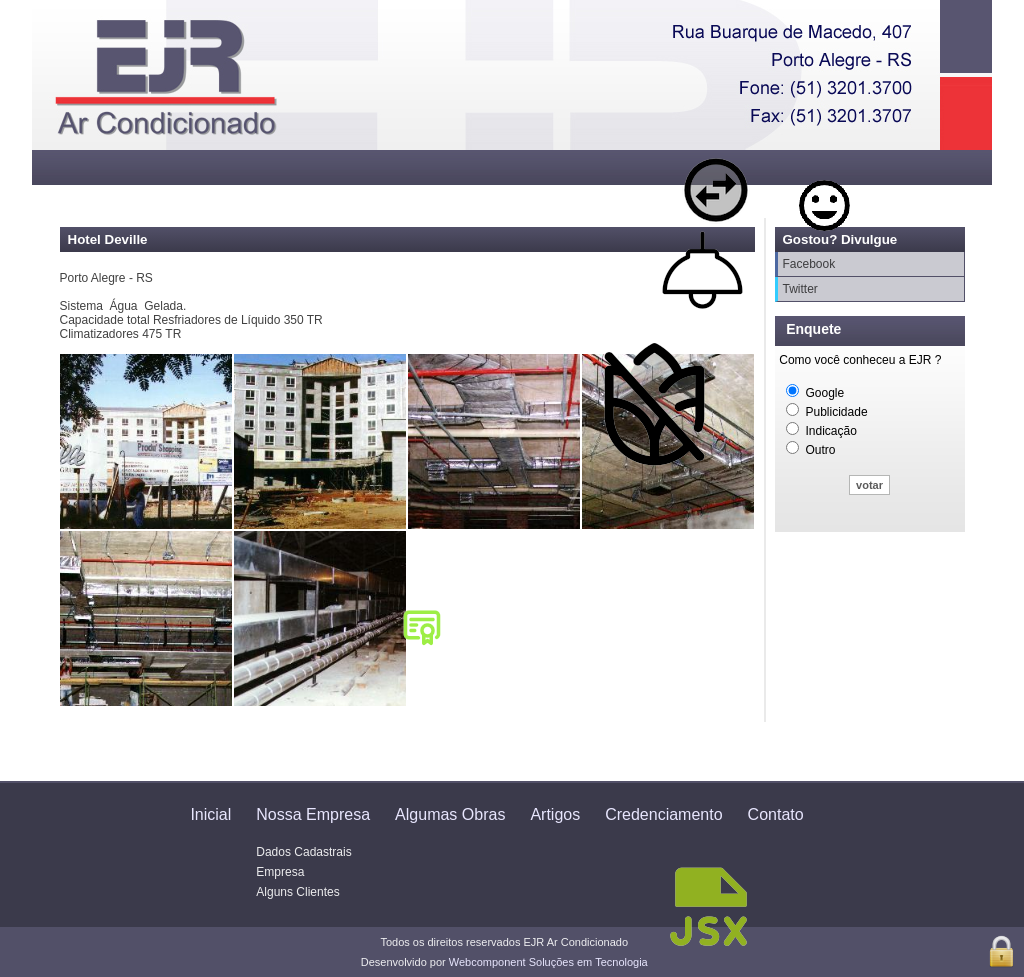 The width and height of the screenshot is (1024, 977). Describe the element at coordinates (824, 205) in the screenshot. I see `insert an emoji or emoticon` at that location.